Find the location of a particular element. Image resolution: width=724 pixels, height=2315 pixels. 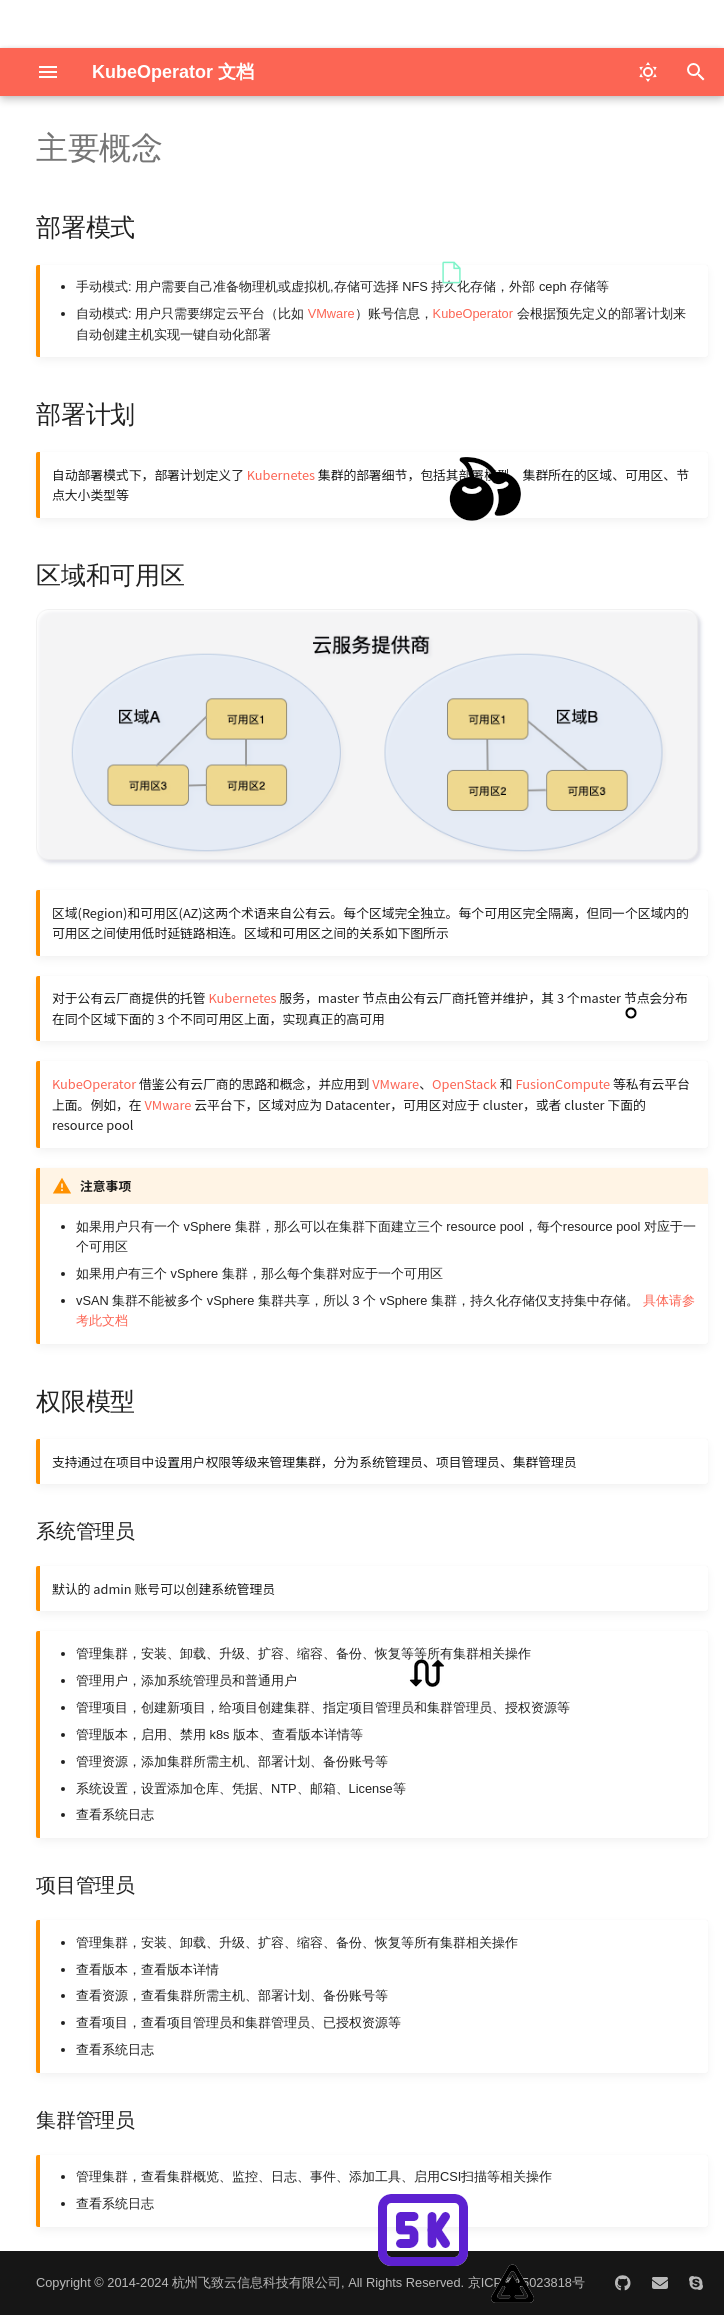

indicates a recycling or reuse process is located at coordinates (512, 2284).